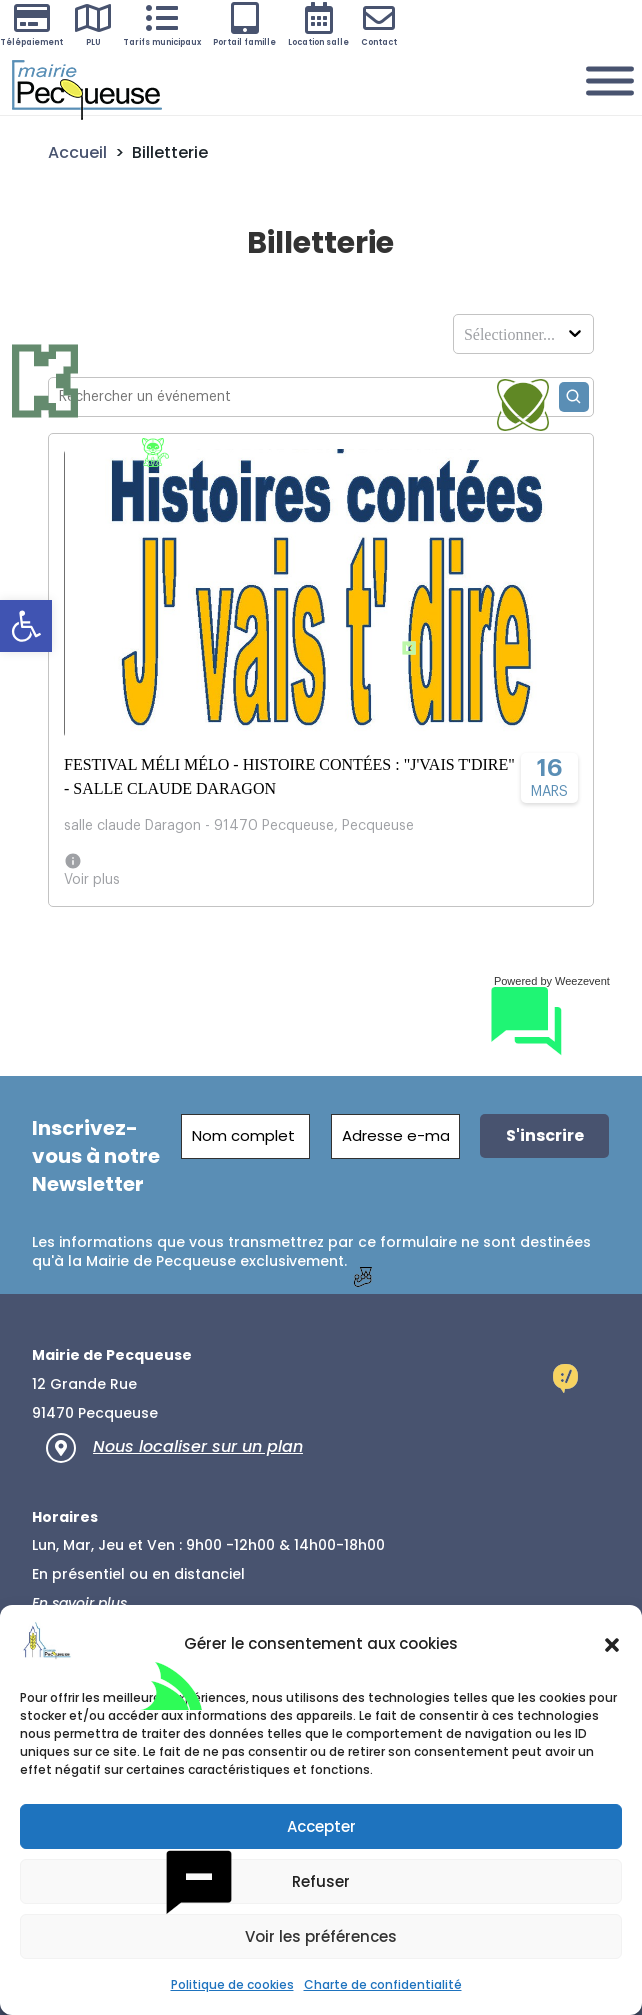 This screenshot has height=2015, width=642. I want to click on open messaging or chat, so click(199, 1880).